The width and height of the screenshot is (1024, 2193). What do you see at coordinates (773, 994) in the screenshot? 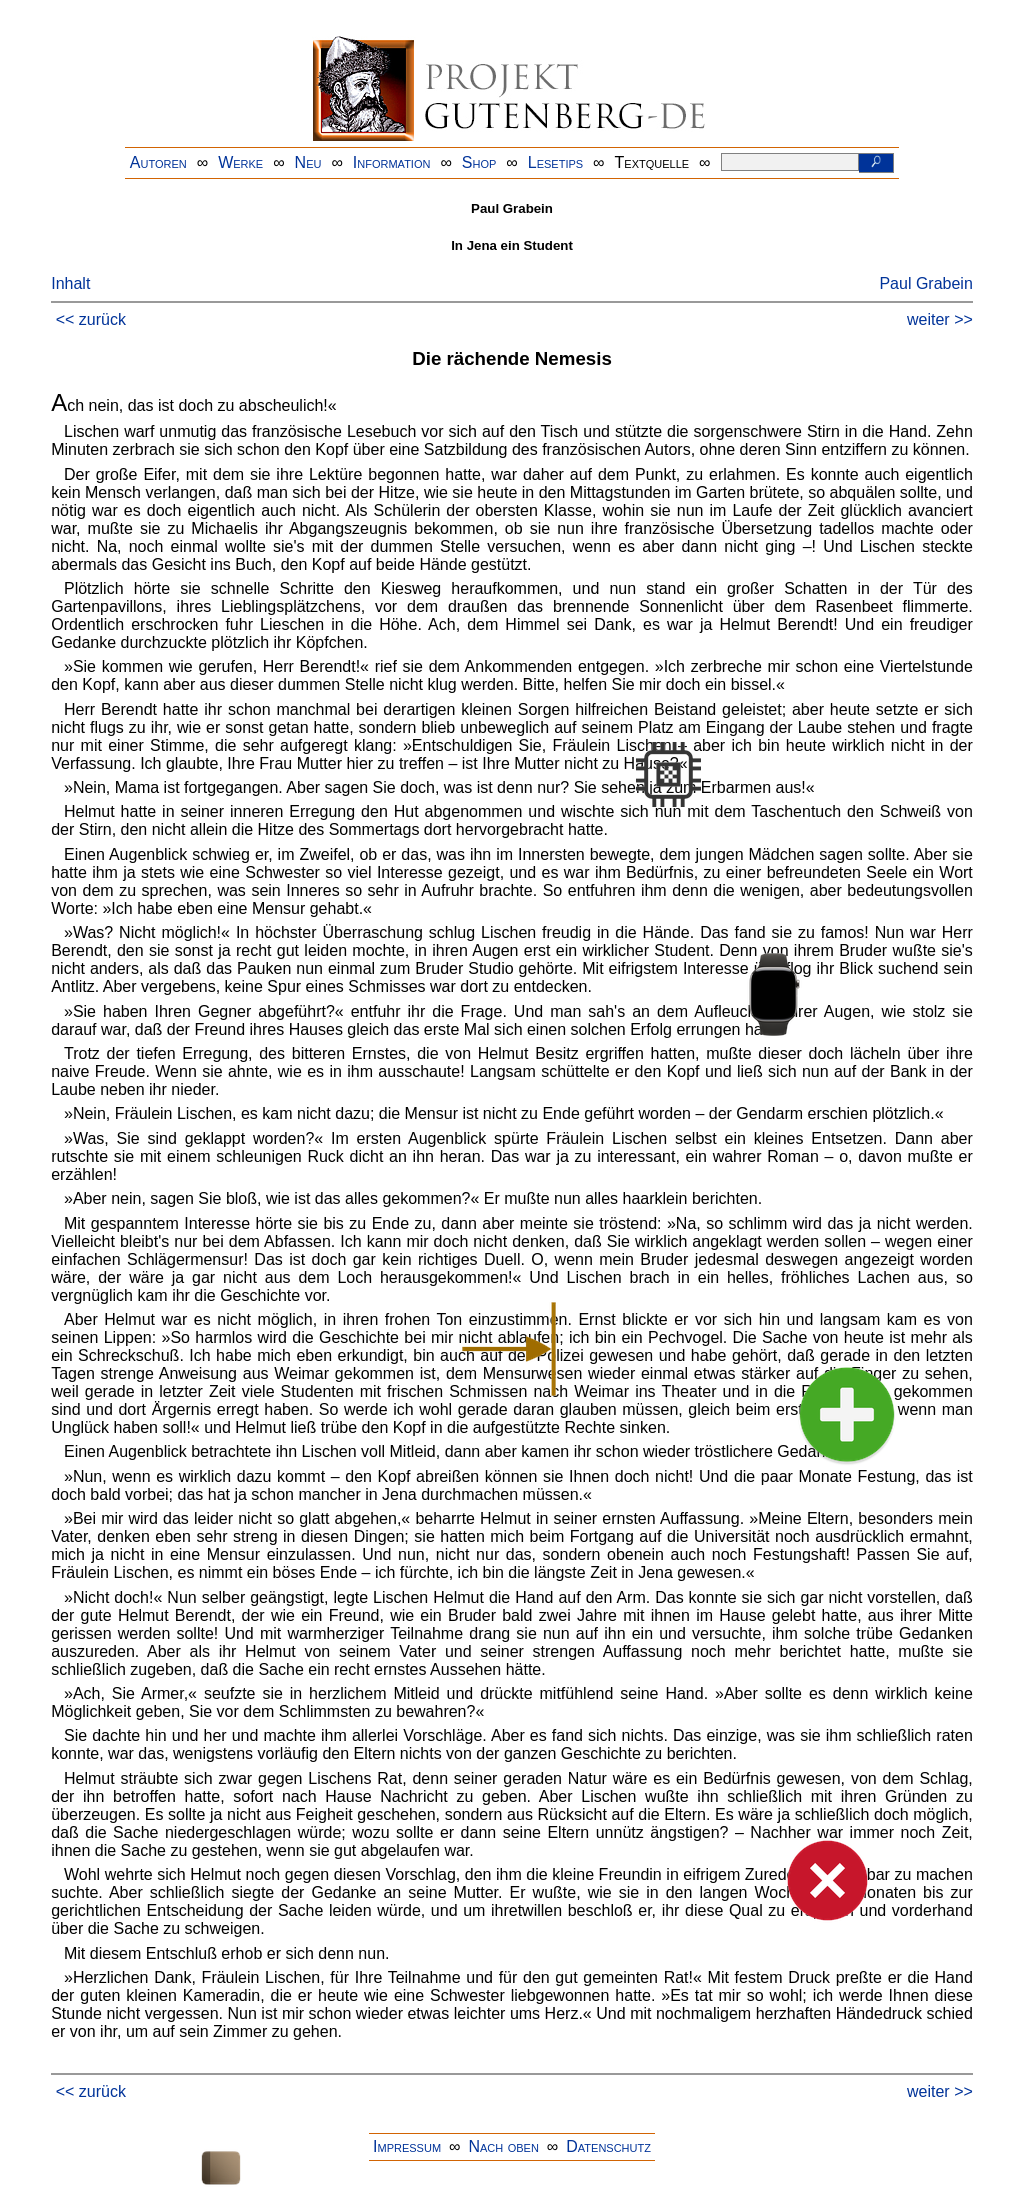
I see `apple watch series 10 device icon` at bounding box center [773, 994].